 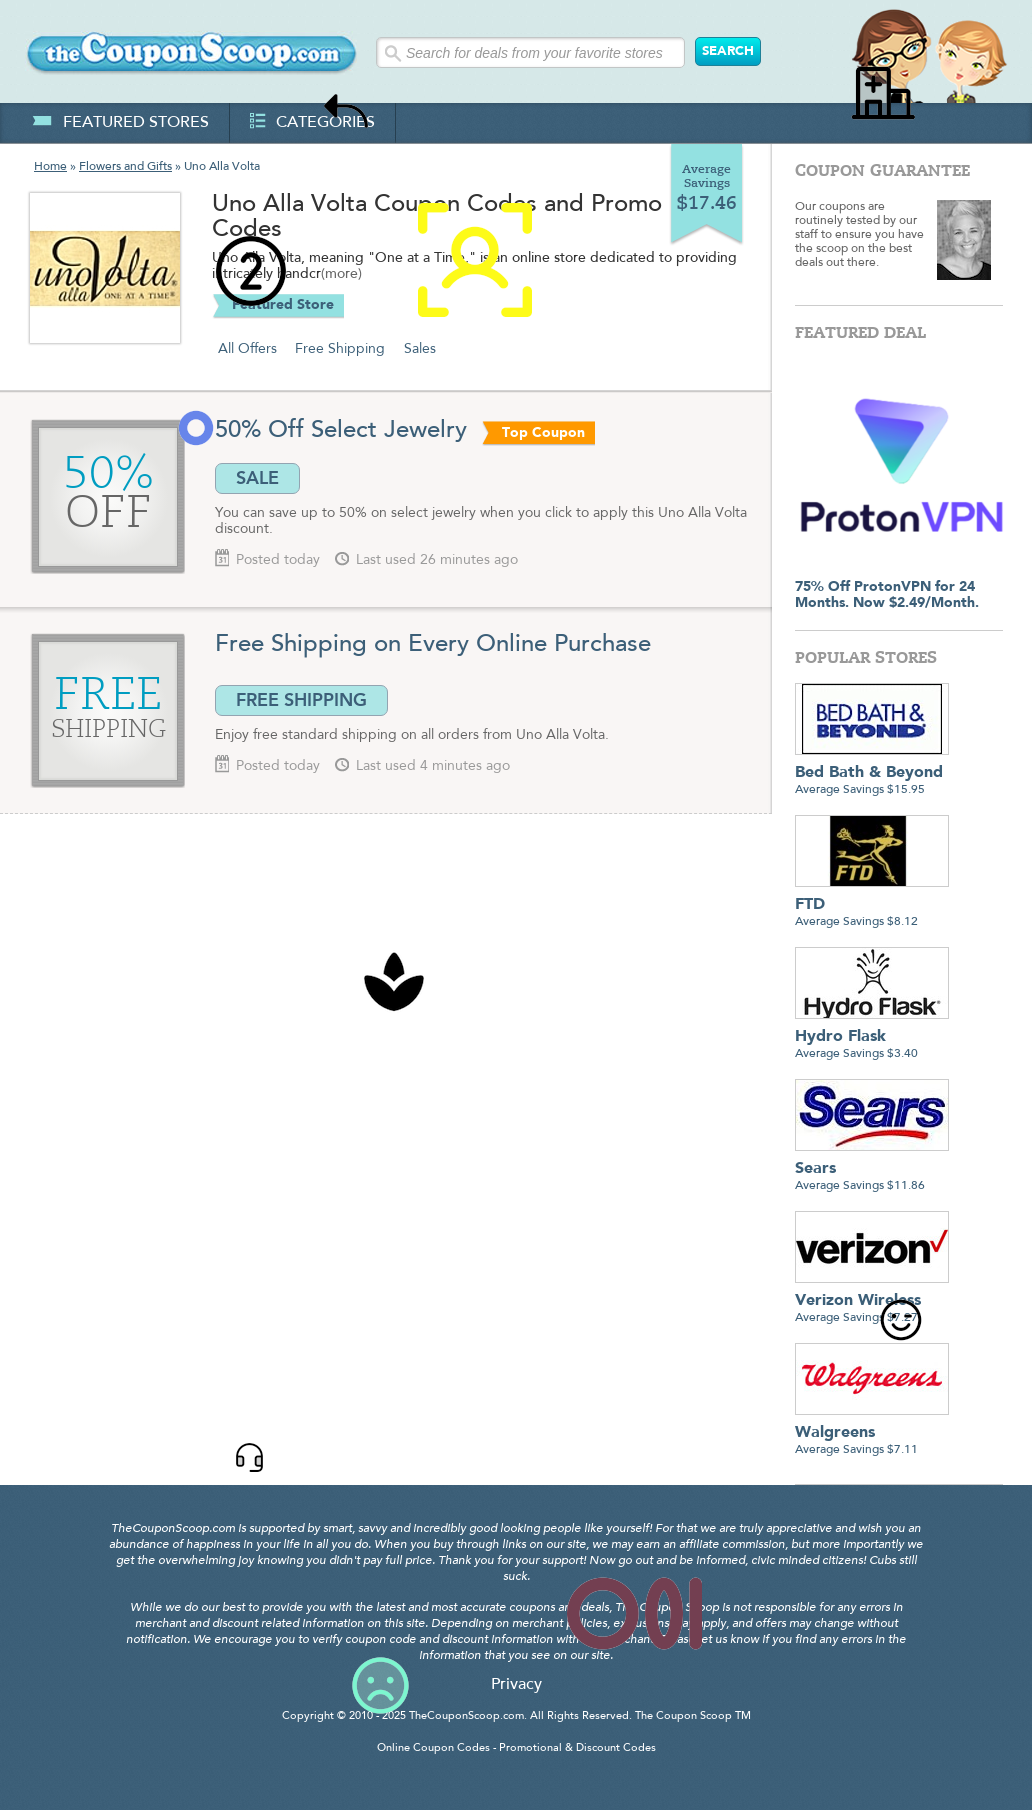 I want to click on indicates step two in a multi-step process, so click(x=251, y=271).